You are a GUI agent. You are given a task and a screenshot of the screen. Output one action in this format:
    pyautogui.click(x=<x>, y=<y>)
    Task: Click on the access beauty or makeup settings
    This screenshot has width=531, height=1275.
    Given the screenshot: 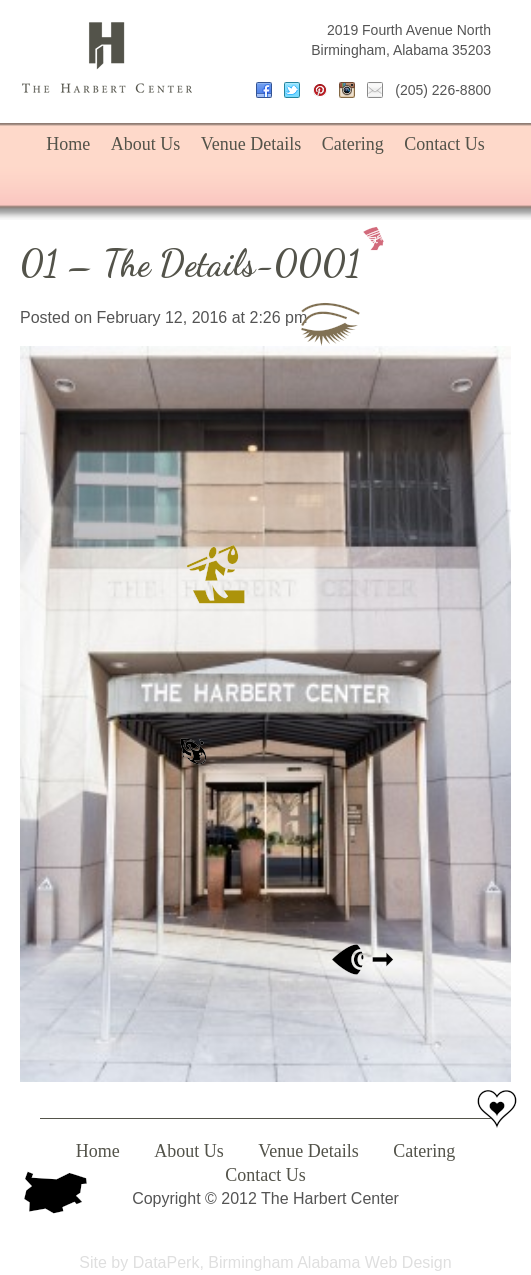 What is the action you would take?
    pyautogui.click(x=330, y=324)
    